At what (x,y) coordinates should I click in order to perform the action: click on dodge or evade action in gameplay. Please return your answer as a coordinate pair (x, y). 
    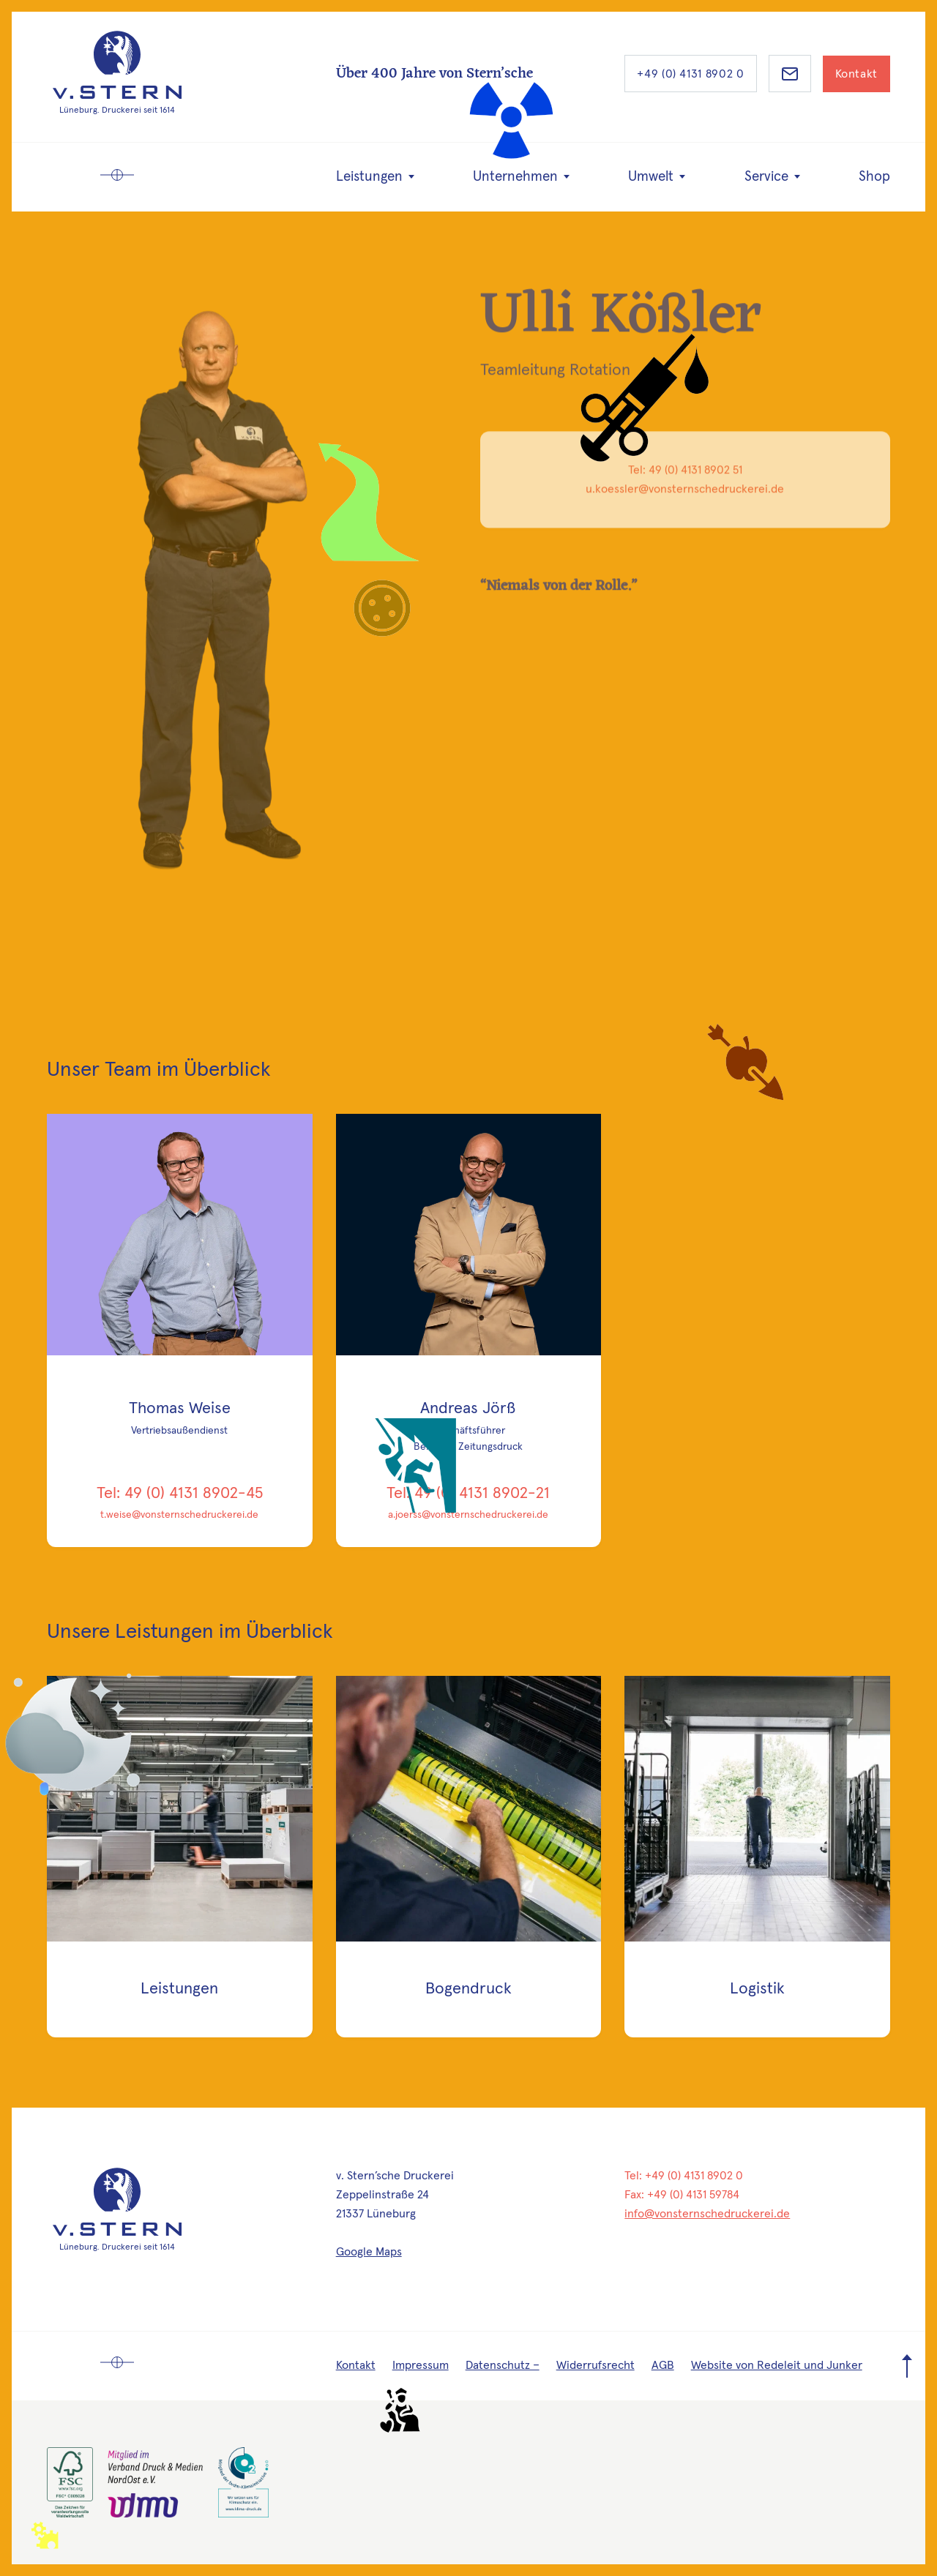
    Looking at the image, I should click on (365, 503).